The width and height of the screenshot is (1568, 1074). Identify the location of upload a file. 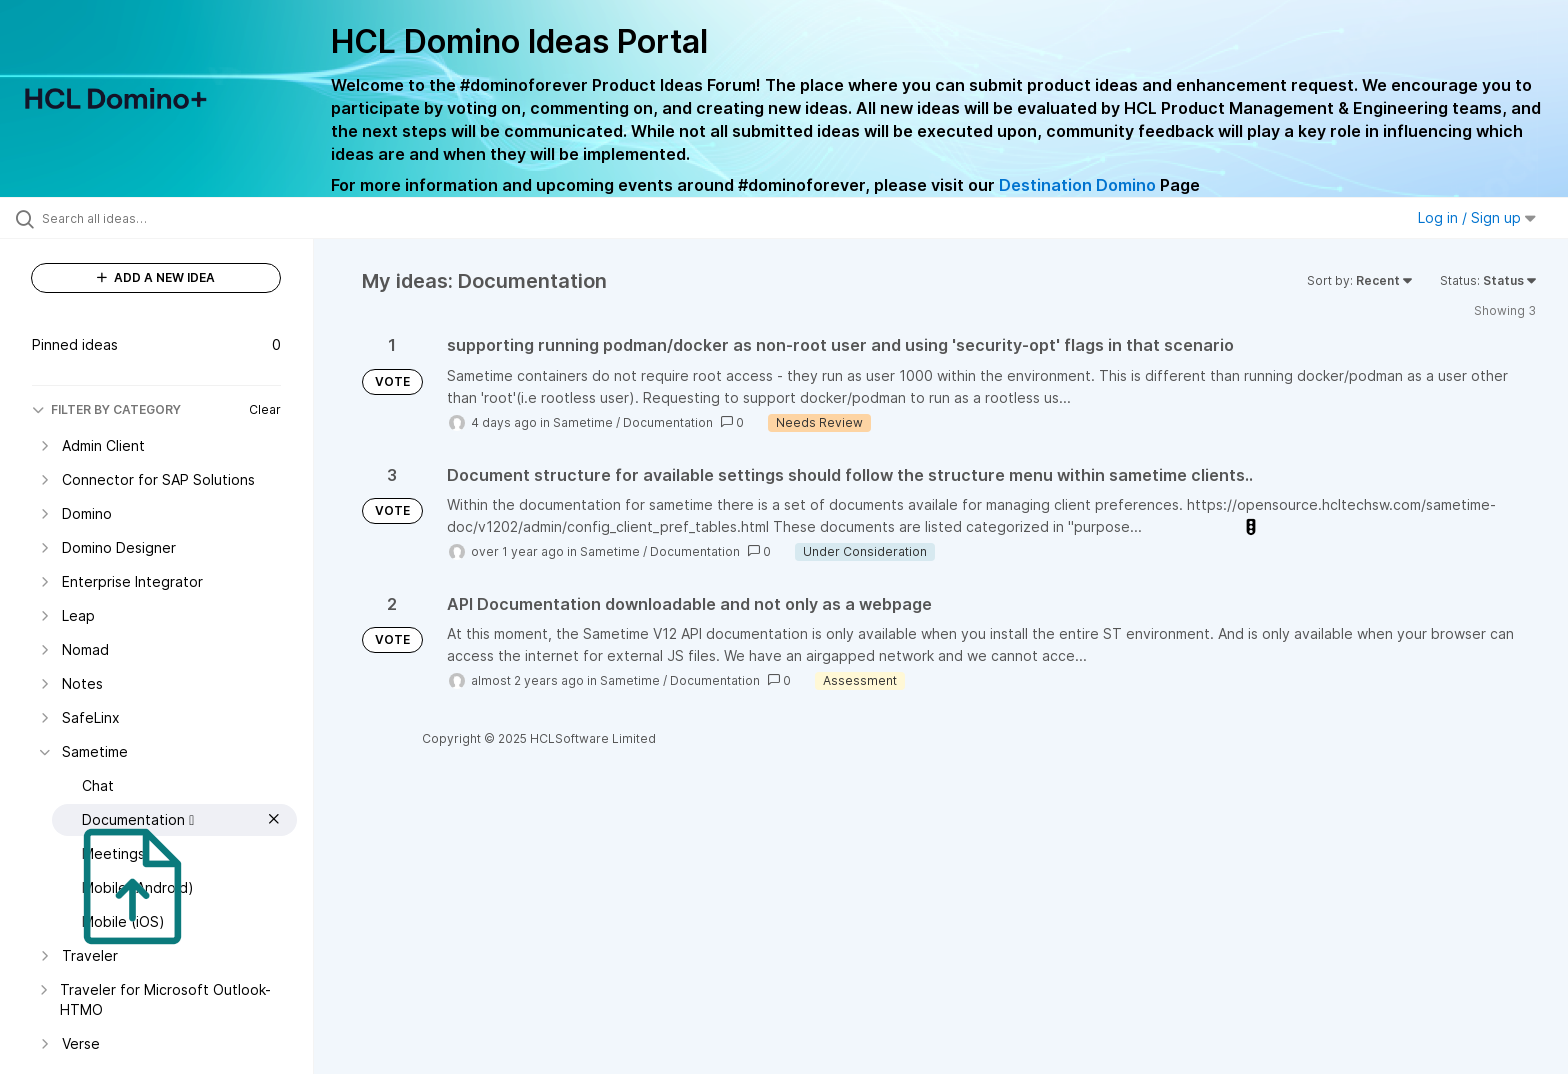
(132, 886).